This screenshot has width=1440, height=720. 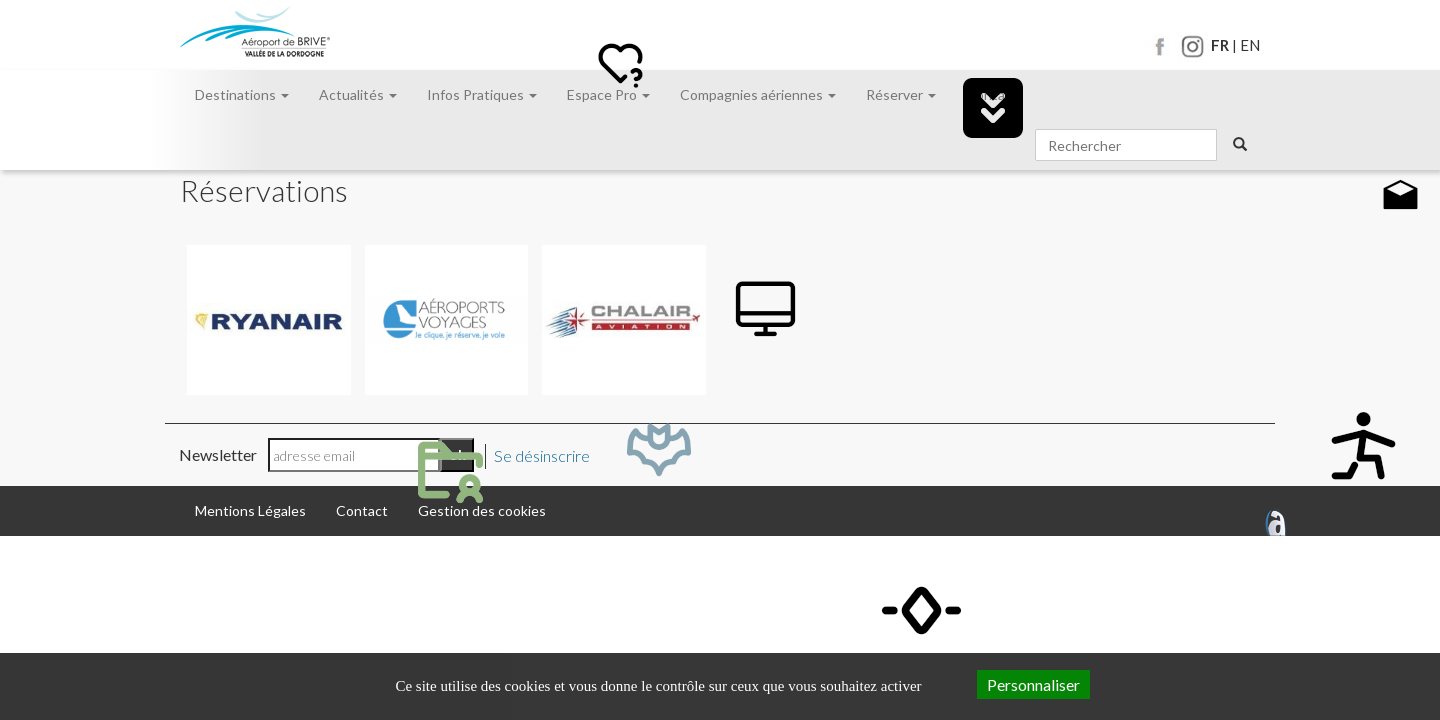 I want to click on access user files or personal folder, so click(x=450, y=470).